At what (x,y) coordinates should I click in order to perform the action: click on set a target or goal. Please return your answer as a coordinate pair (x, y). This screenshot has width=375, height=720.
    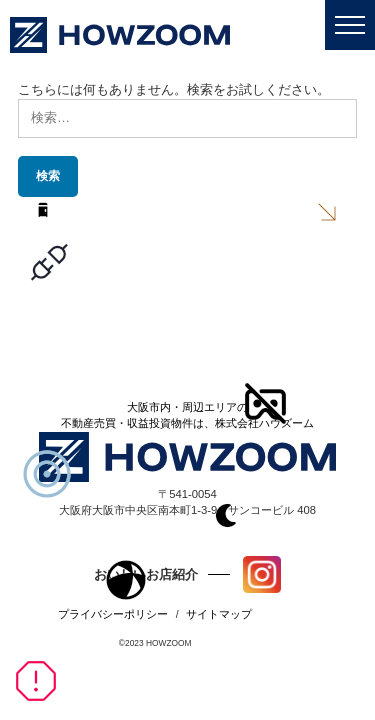
    Looking at the image, I should click on (47, 474).